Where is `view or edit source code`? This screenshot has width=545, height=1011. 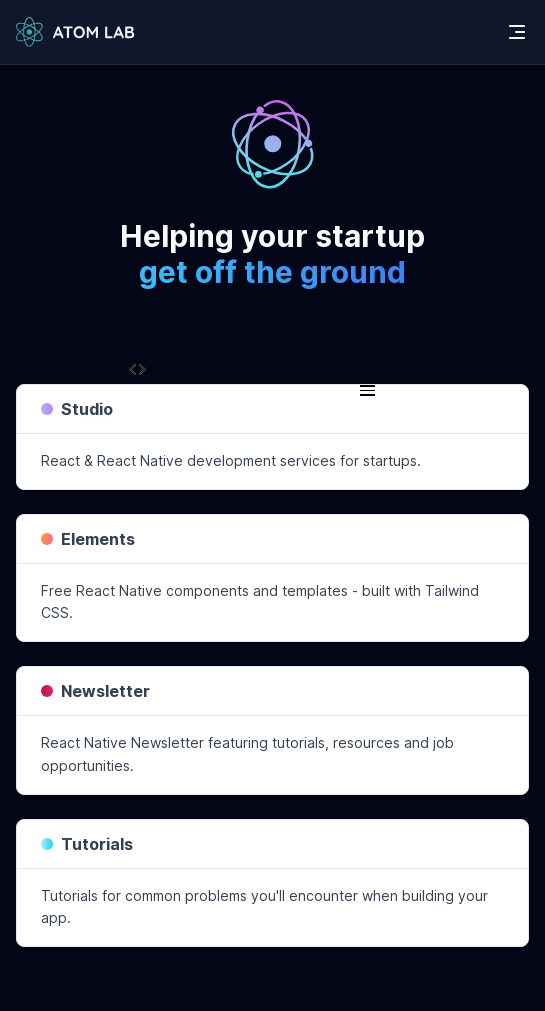
view or edit source code is located at coordinates (137, 369).